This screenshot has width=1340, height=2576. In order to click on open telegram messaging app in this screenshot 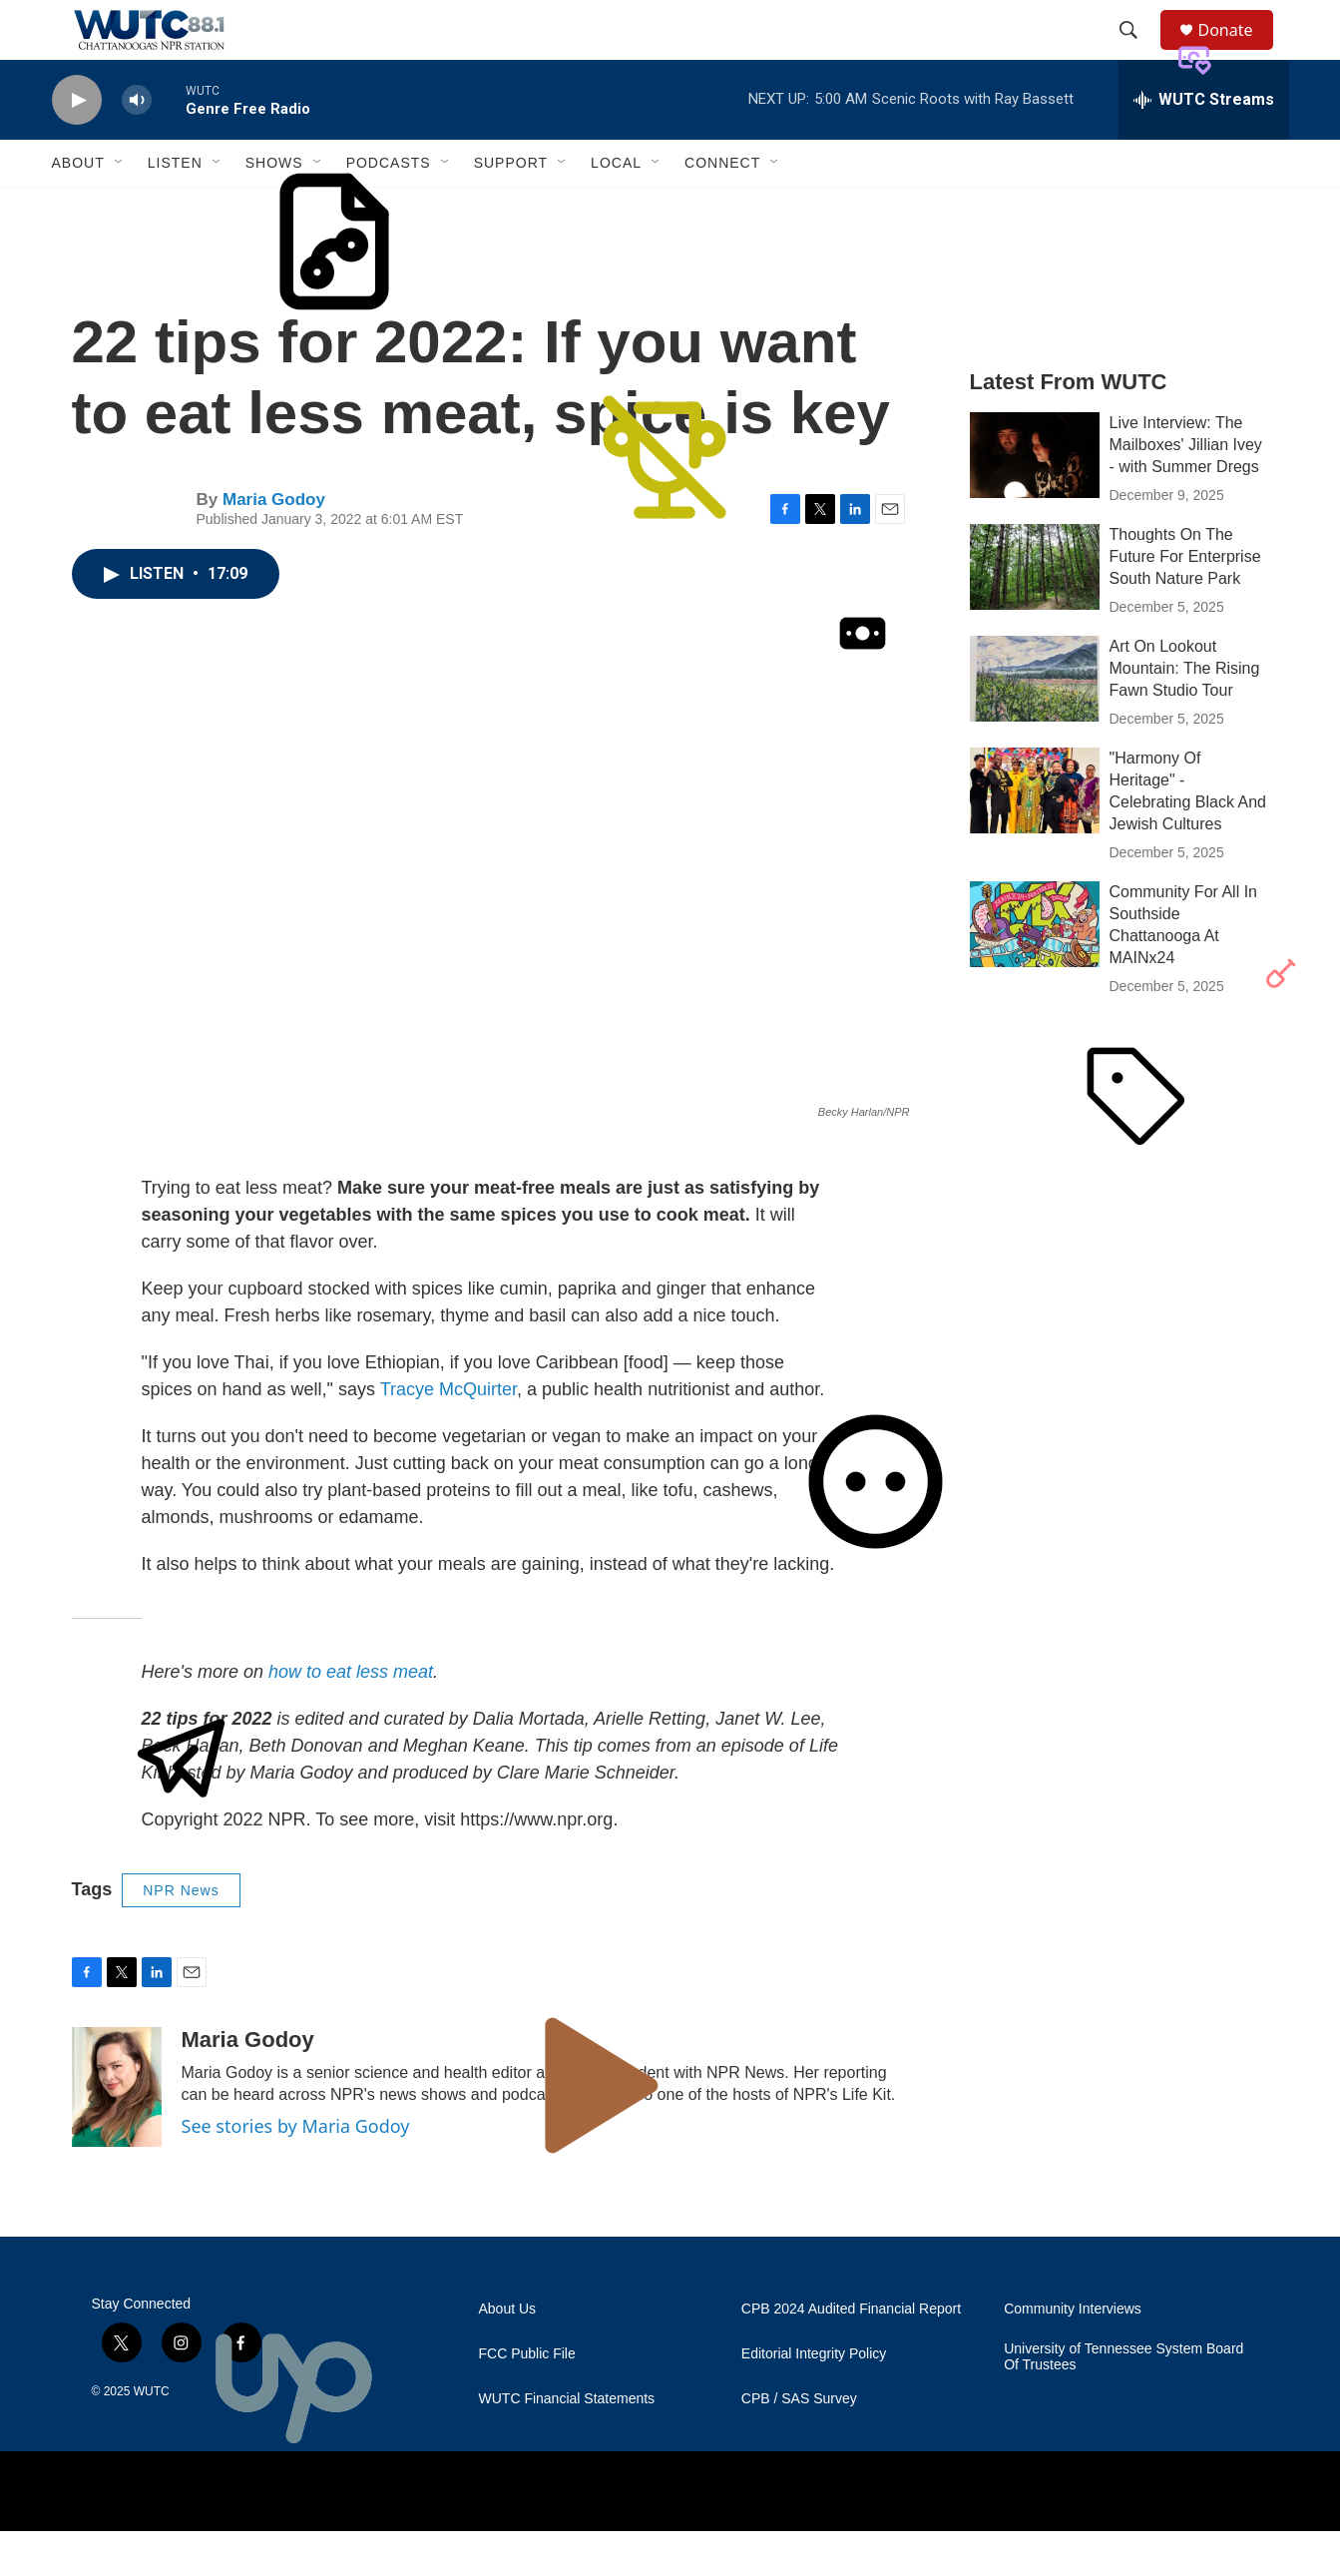, I will do `click(181, 1758)`.